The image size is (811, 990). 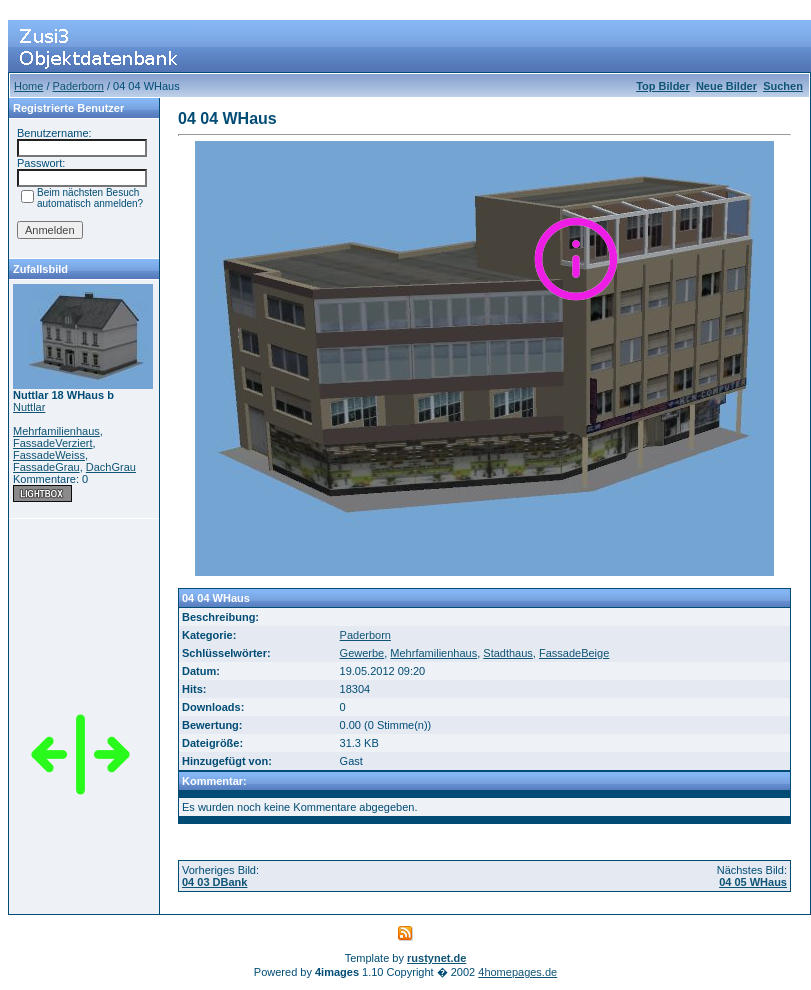 What do you see at coordinates (80, 754) in the screenshot?
I see `expand or resize content horizontally` at bounding box center [80, 754].